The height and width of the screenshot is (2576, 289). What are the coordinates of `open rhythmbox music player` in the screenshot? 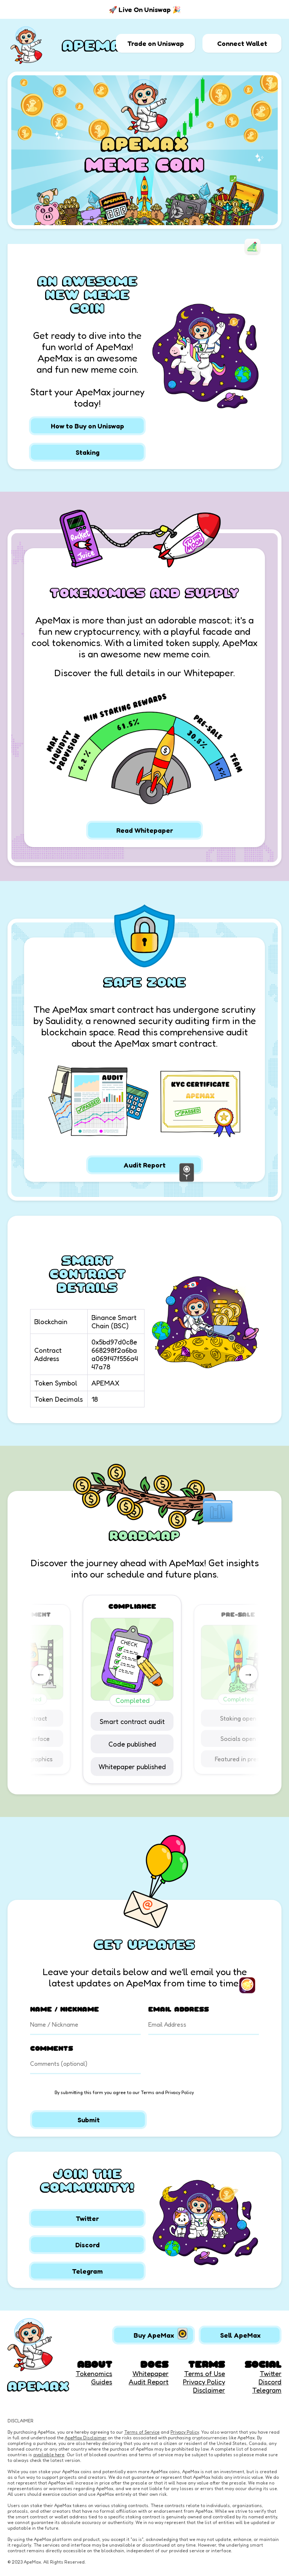 It's located at (183, 2334).